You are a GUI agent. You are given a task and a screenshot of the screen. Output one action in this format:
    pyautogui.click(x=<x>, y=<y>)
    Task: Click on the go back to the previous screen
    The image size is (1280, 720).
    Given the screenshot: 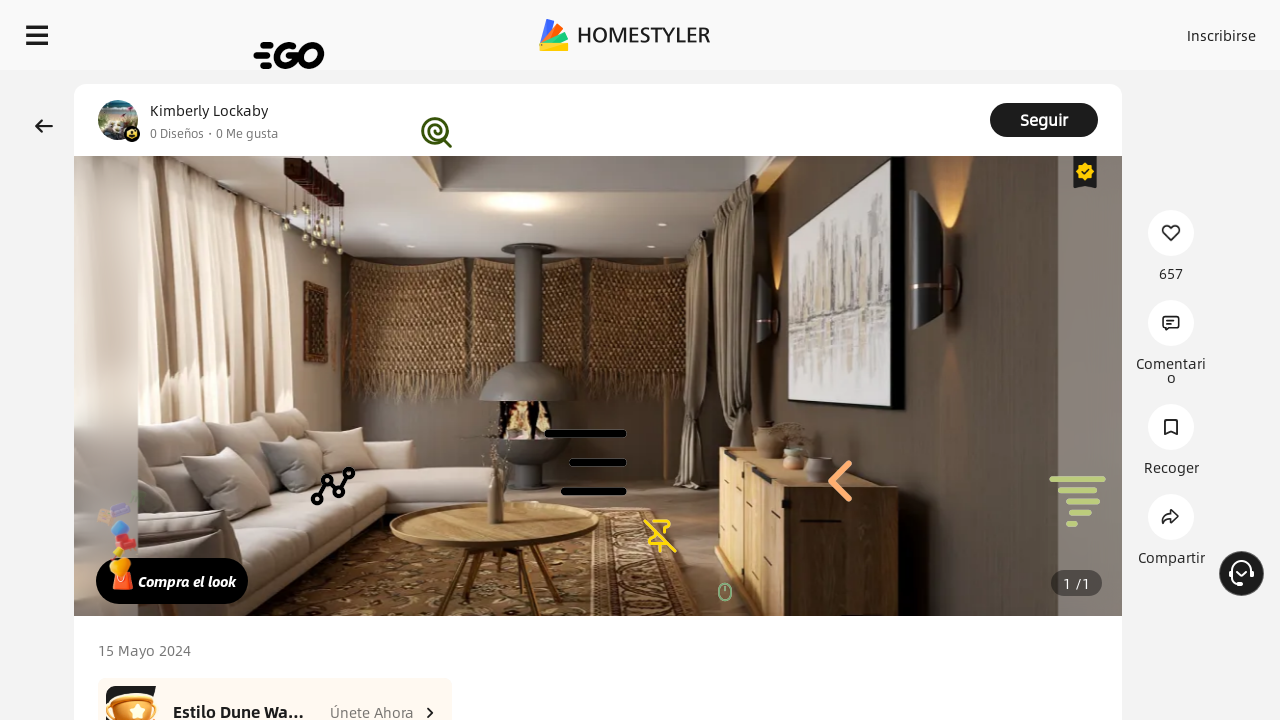 What is the action you would take?
    pyautogui.click(x=840, y=481)
    